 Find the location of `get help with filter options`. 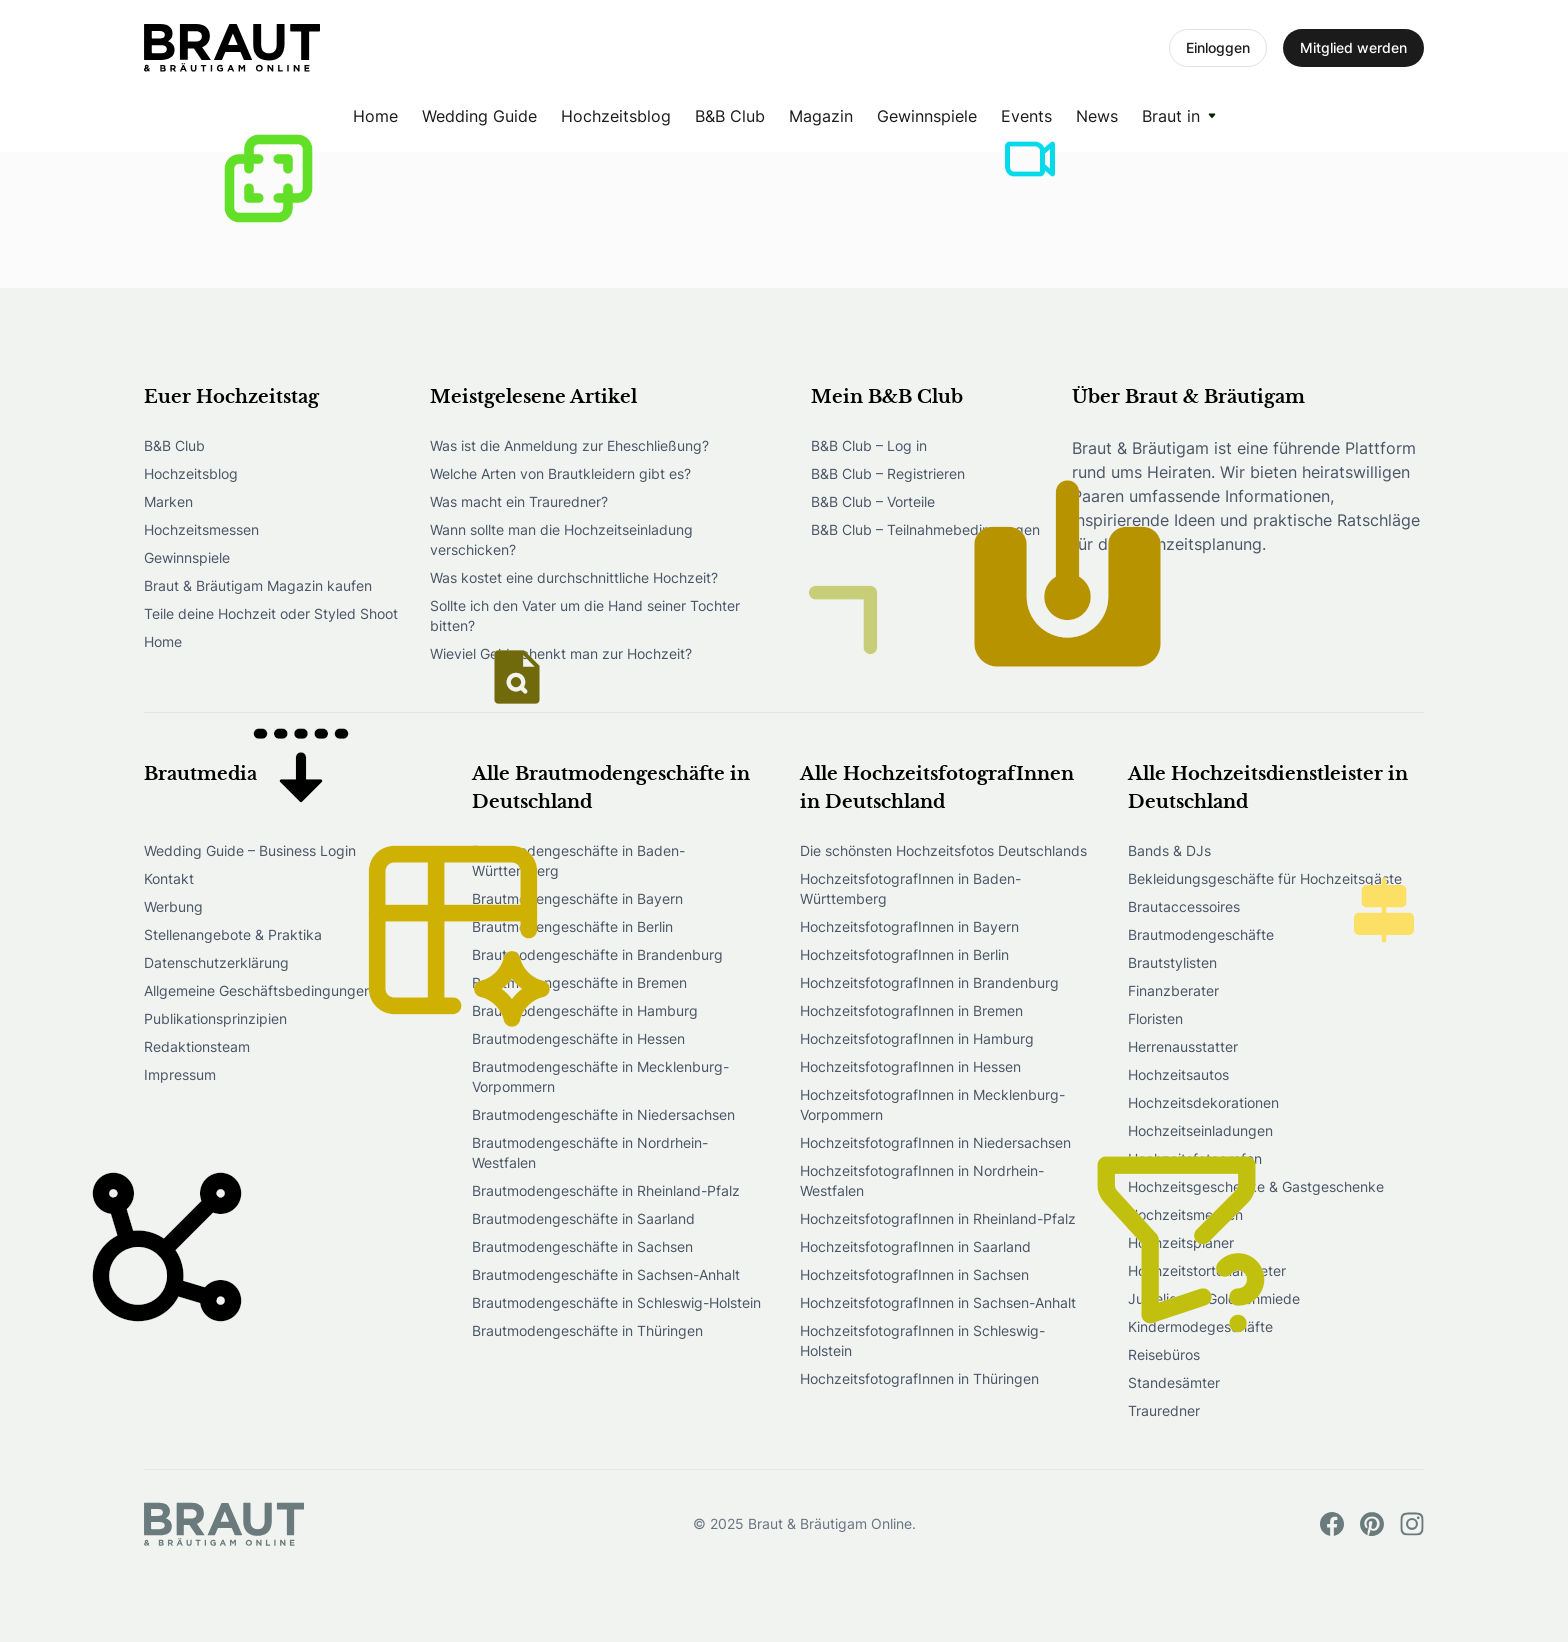

get help with filter options is located at coordinates (1176, 1235).